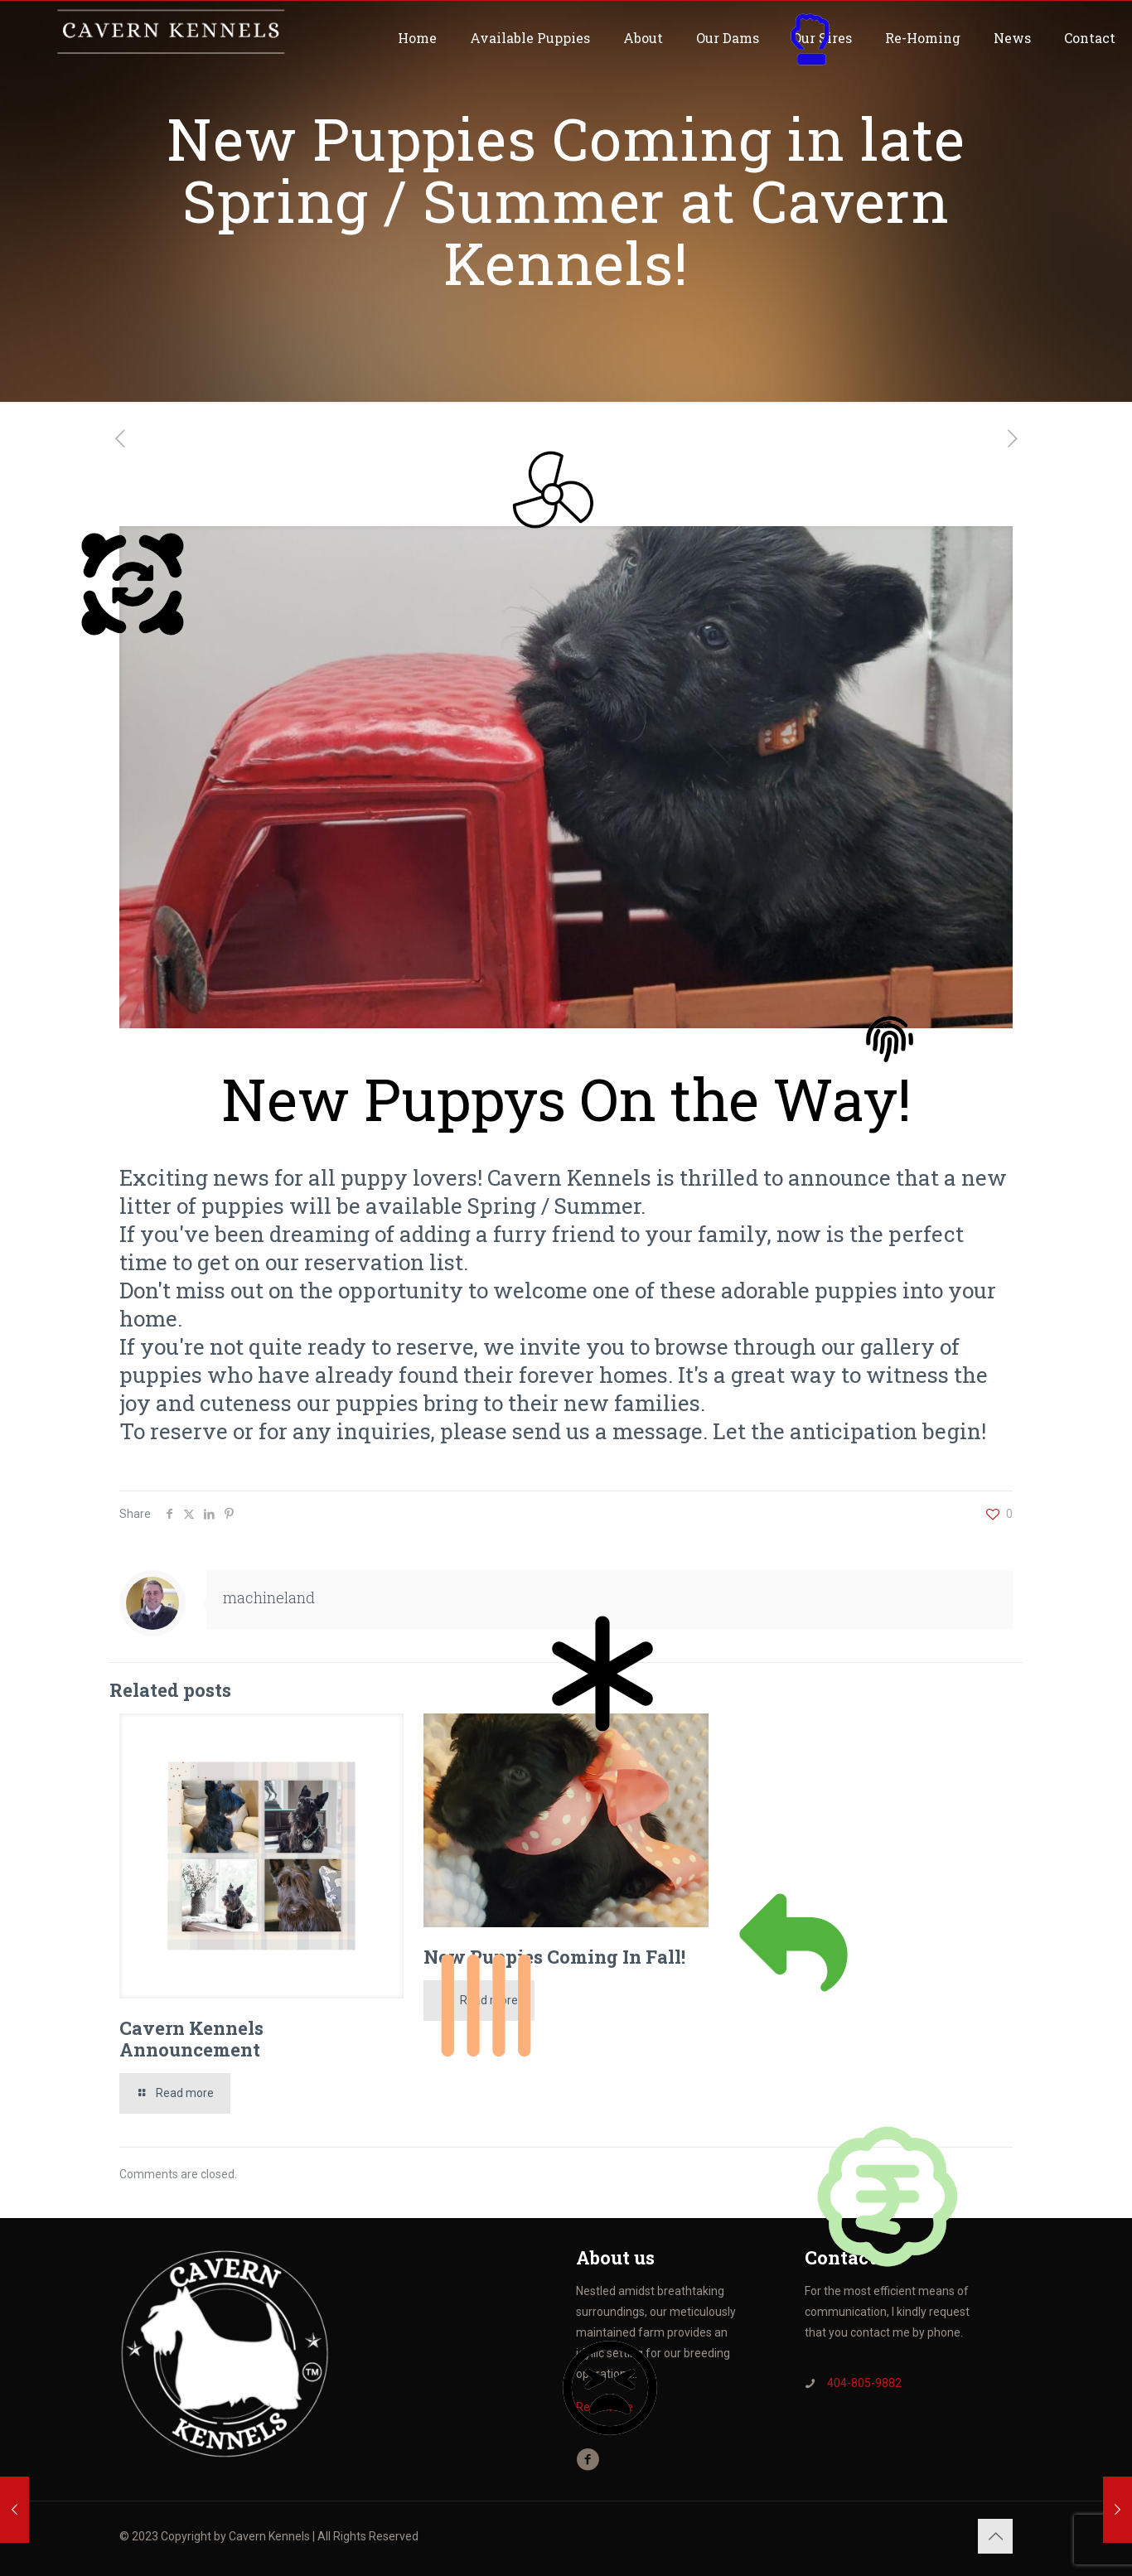  Describe the element at coordinates (793, 1944) in the screenshot. I see `reply to an email or message` at that location.